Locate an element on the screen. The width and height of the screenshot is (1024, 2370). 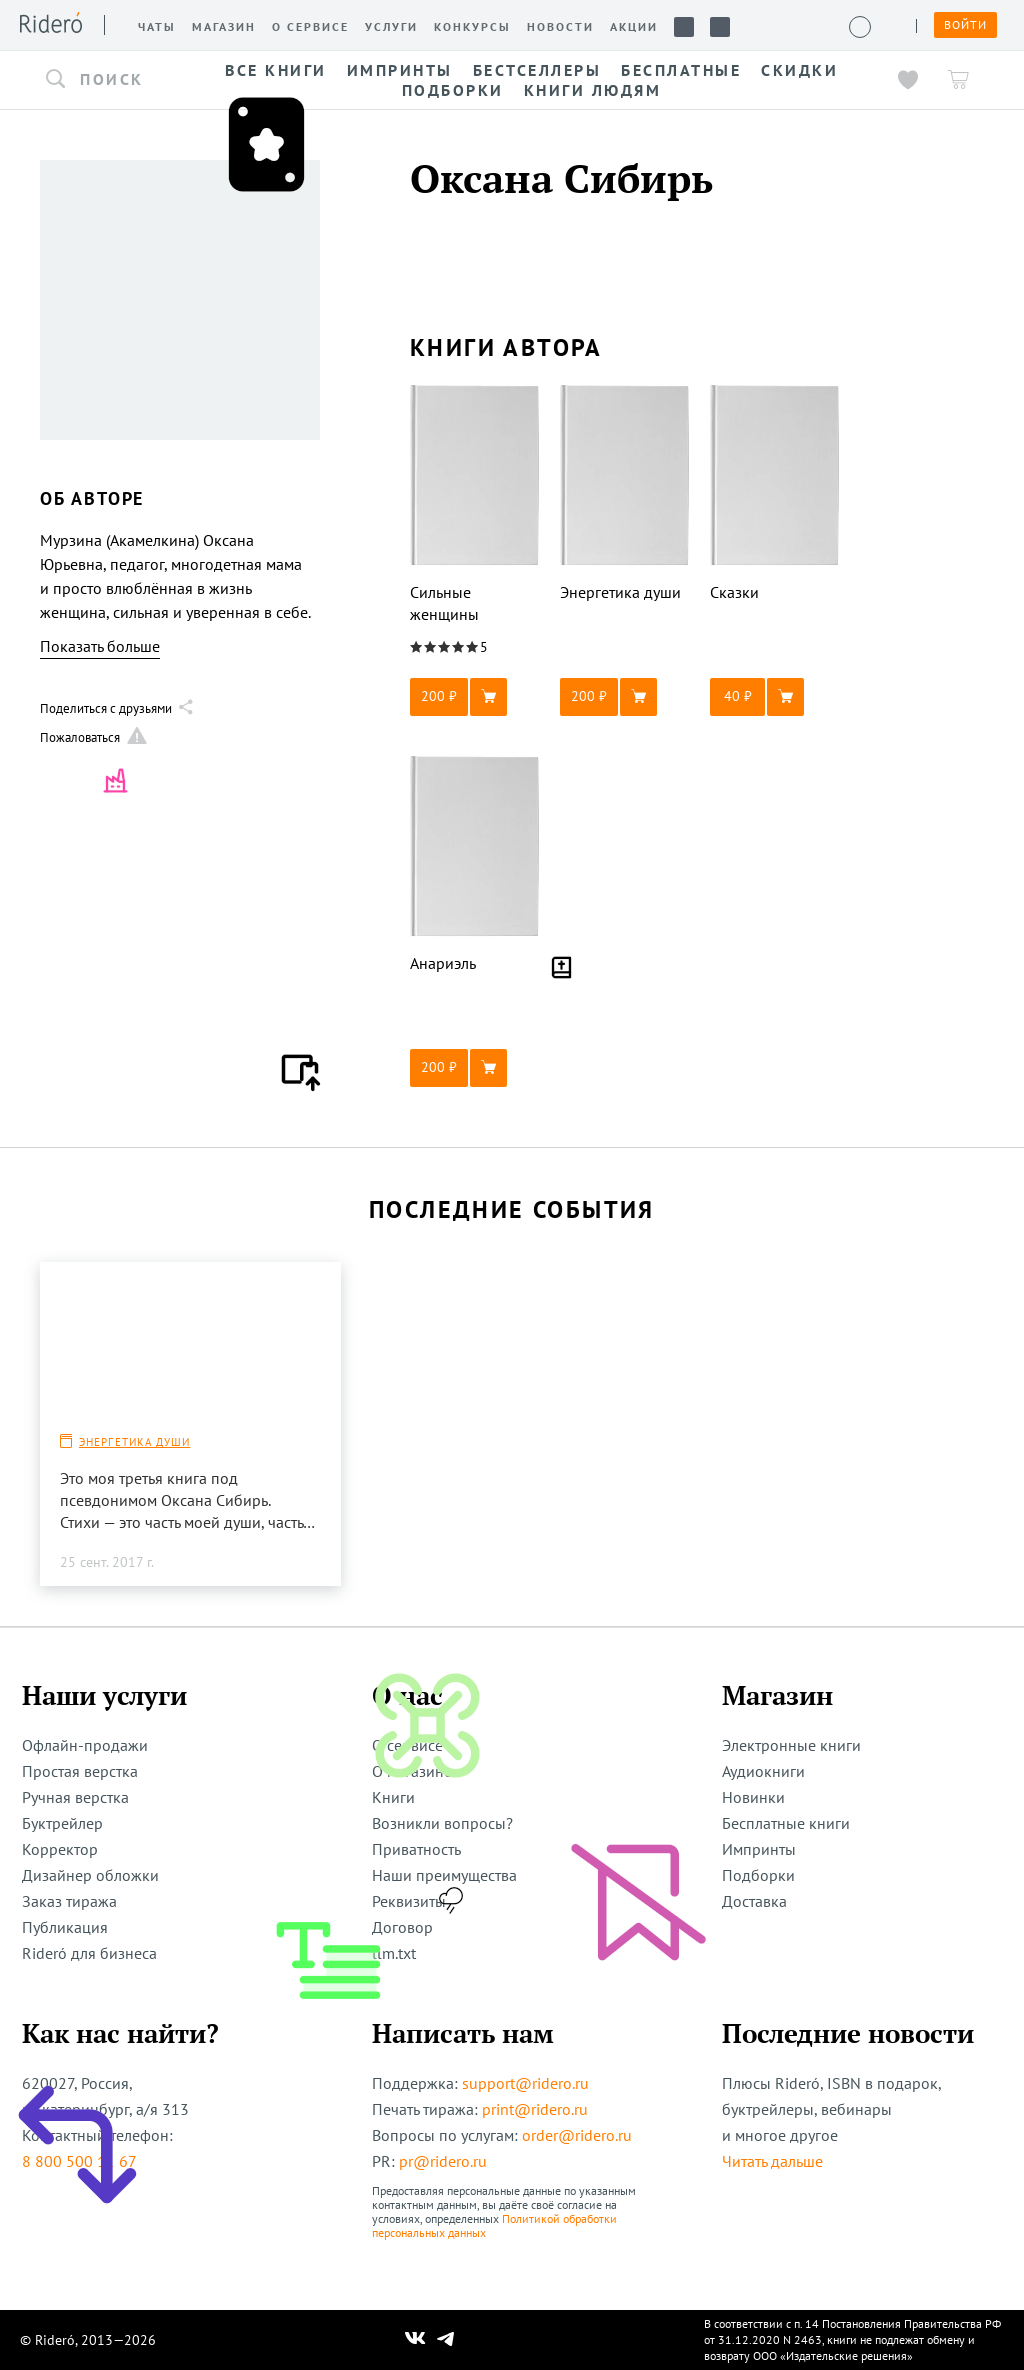
read article from The New York Times is located at coordinates (326, 1960).